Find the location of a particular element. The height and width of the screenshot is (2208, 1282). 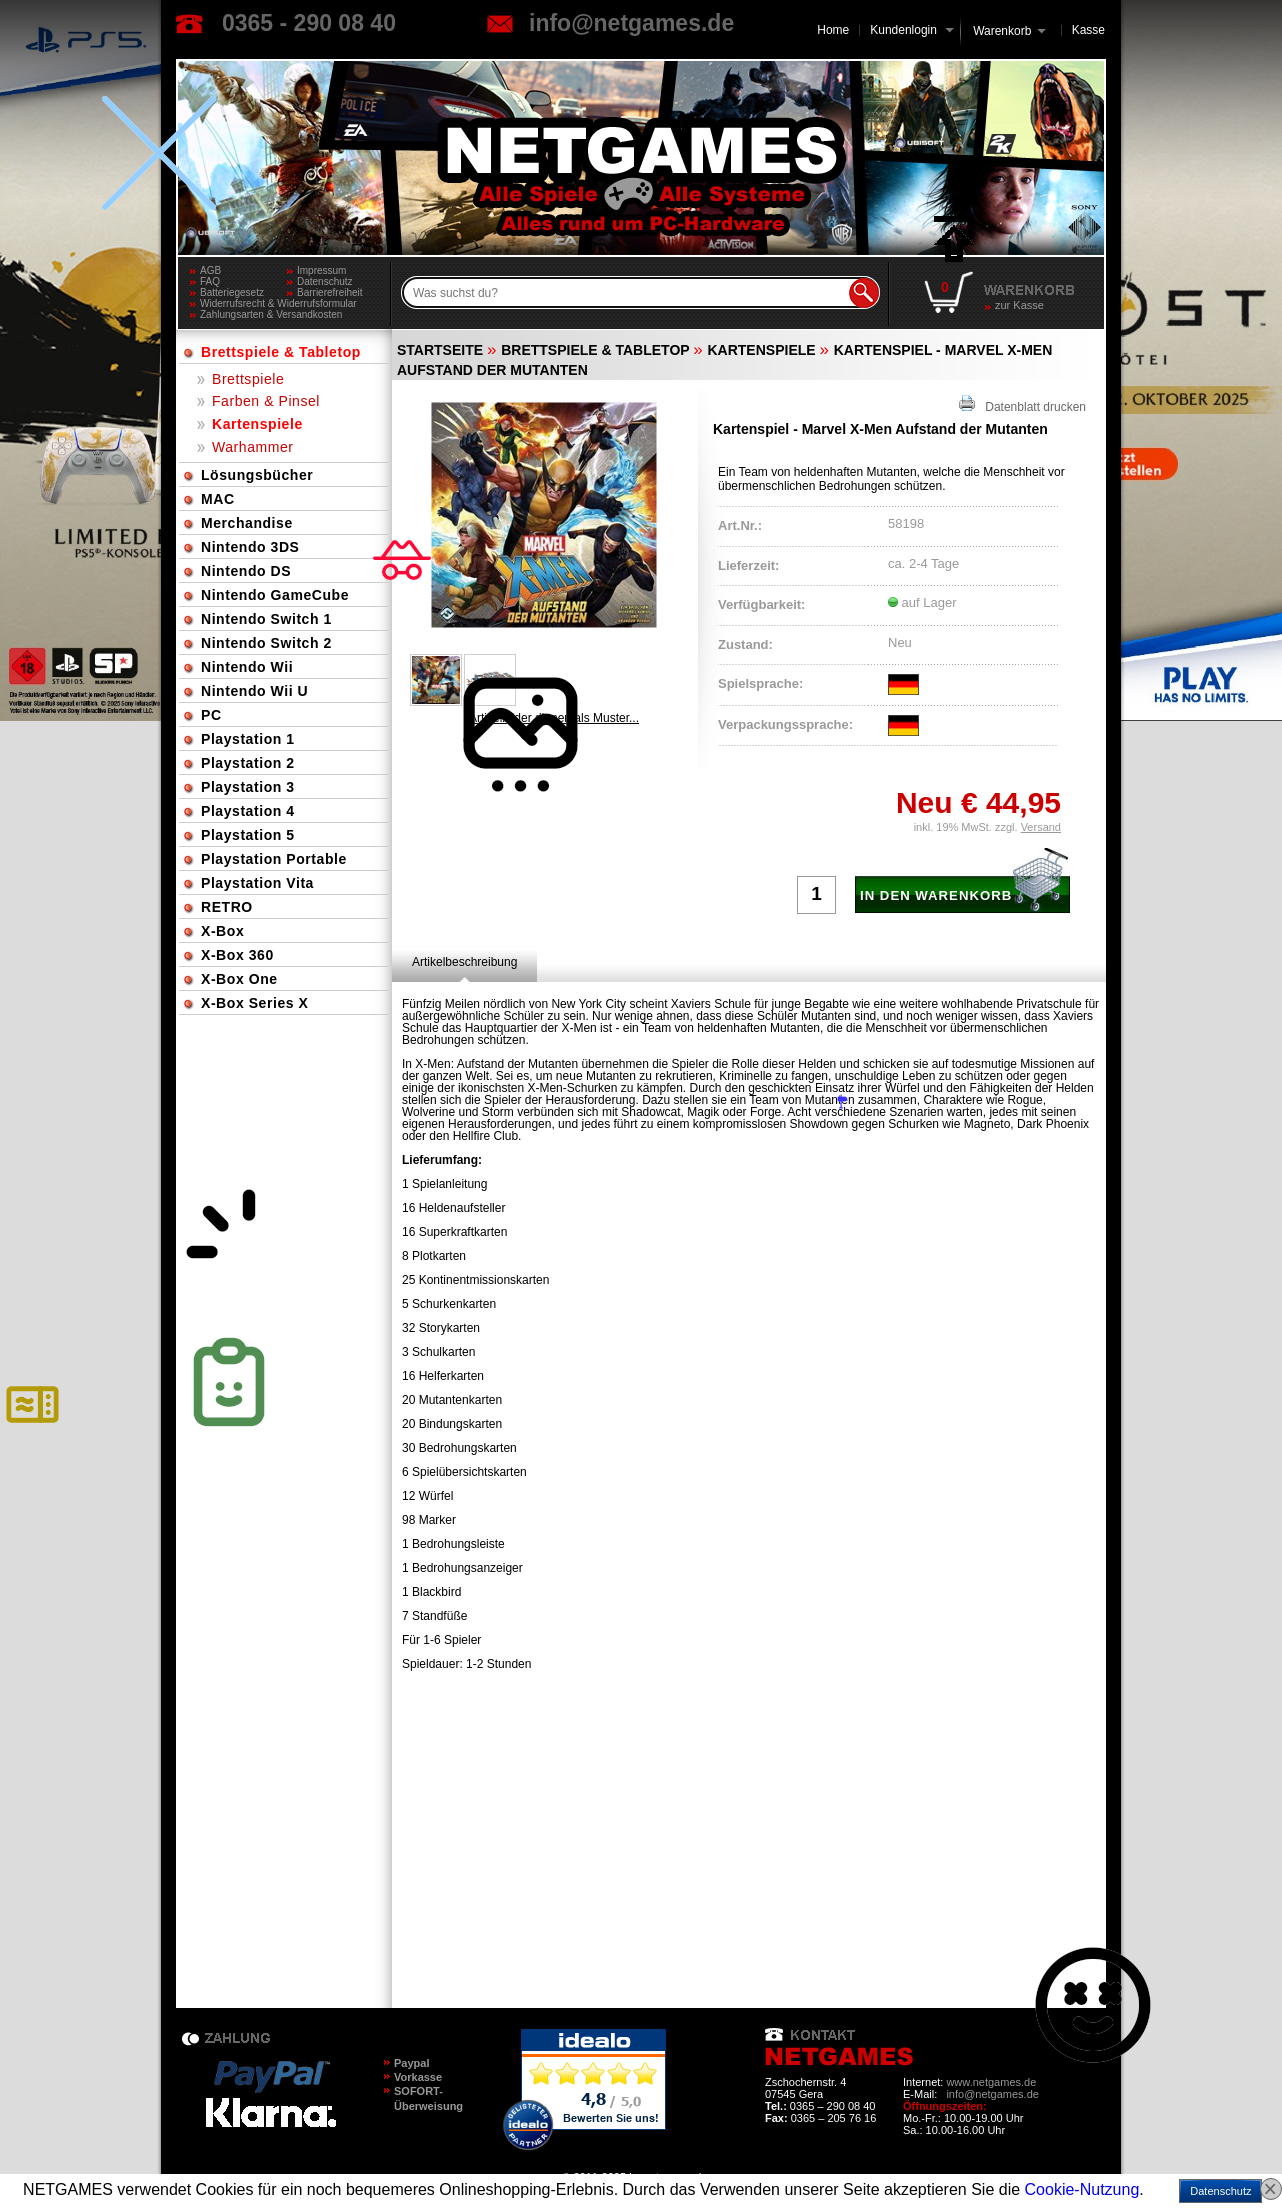

navigate to the next step or section is located at coordinates (842, 1101).